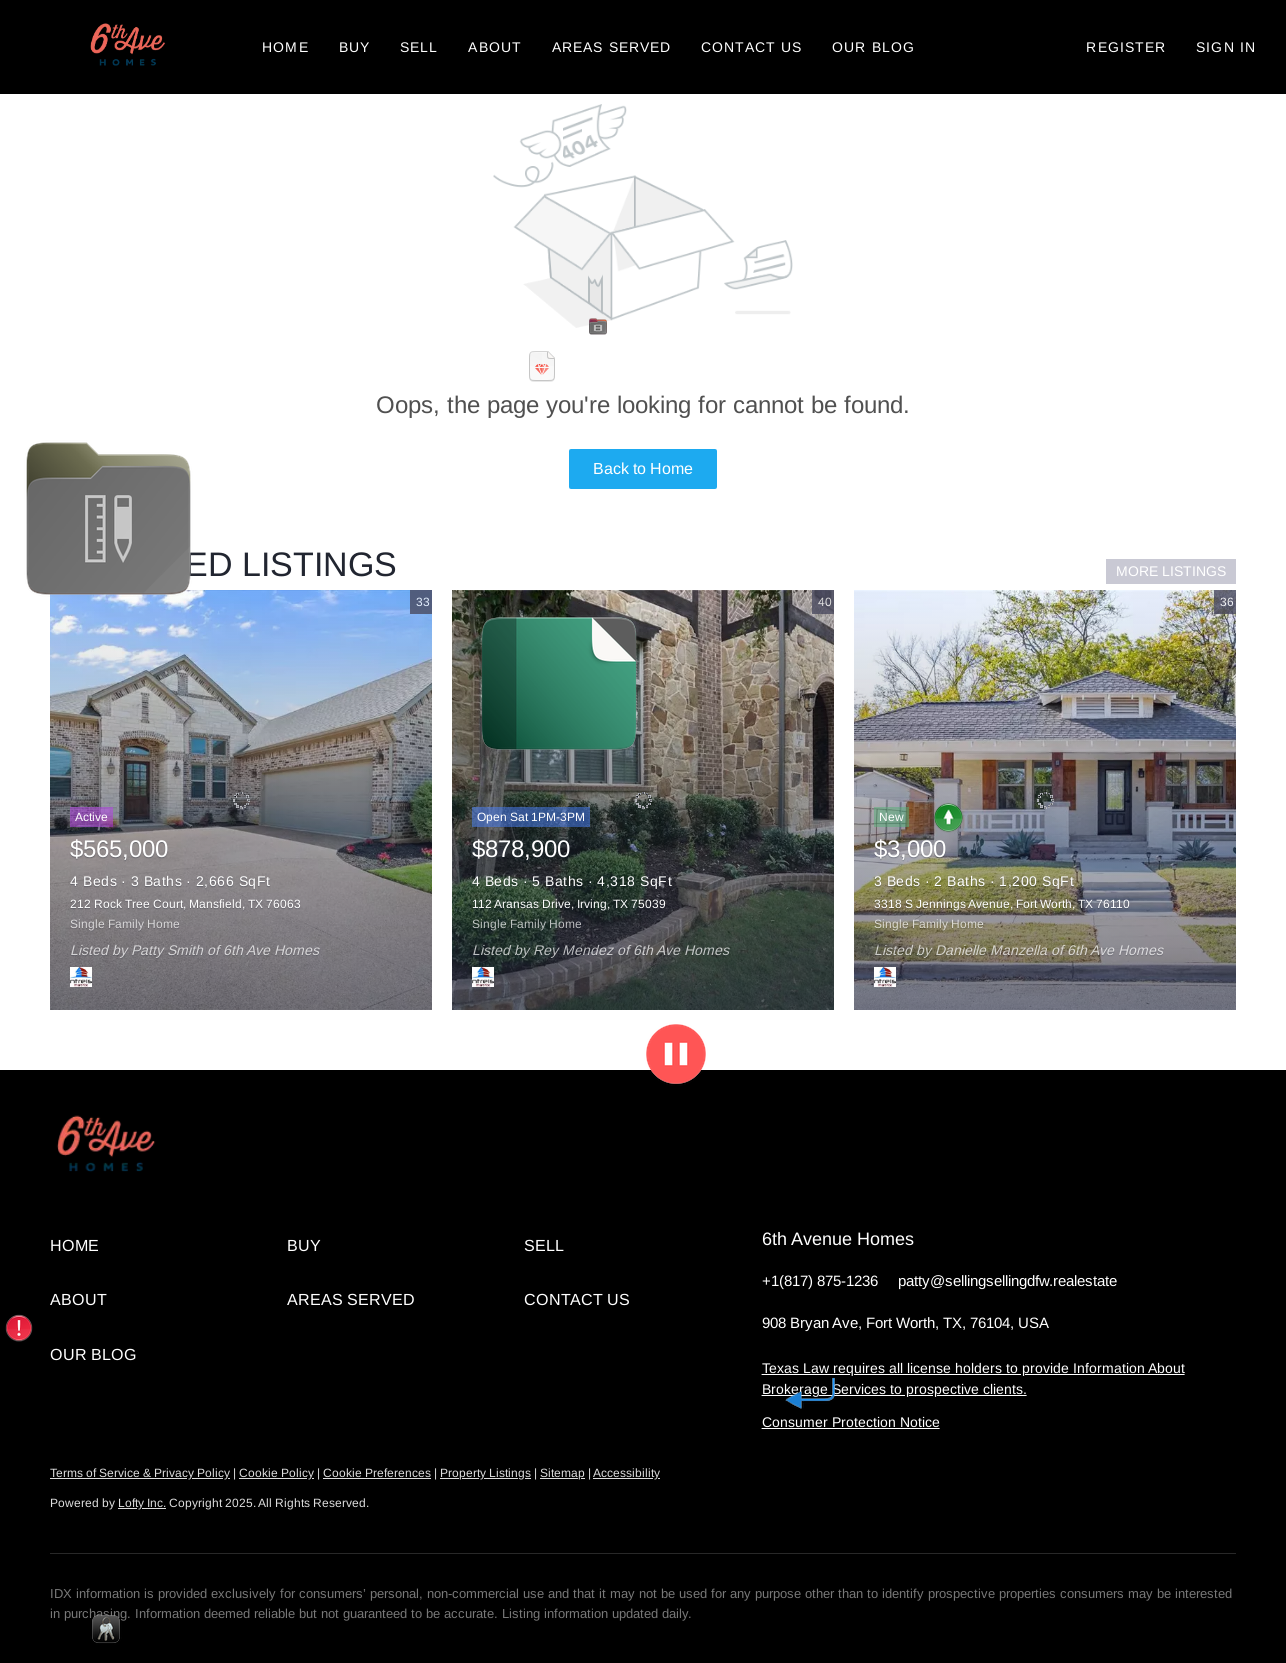  I want to click on open keychain access to manage saved passwords, so click(106, 1629).